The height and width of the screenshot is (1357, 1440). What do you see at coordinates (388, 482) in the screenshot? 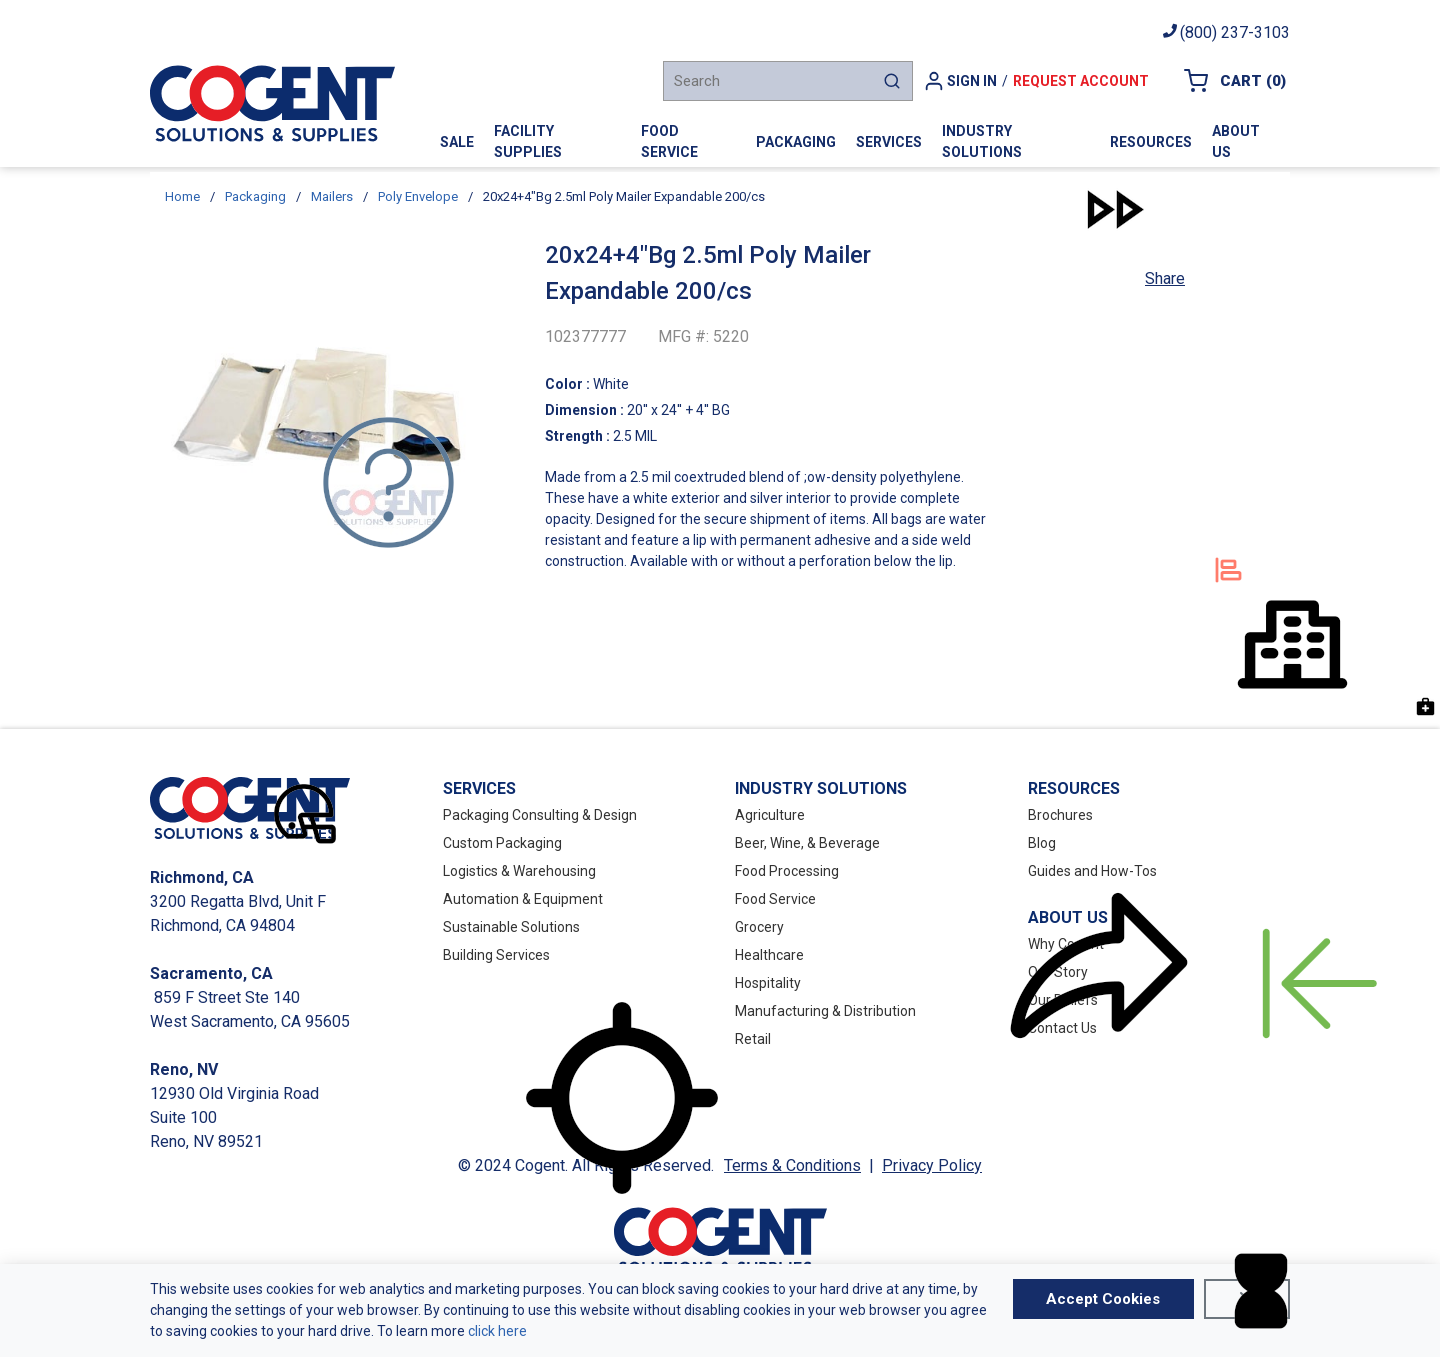
I see `access help or support` at bounding box center [388, 482].